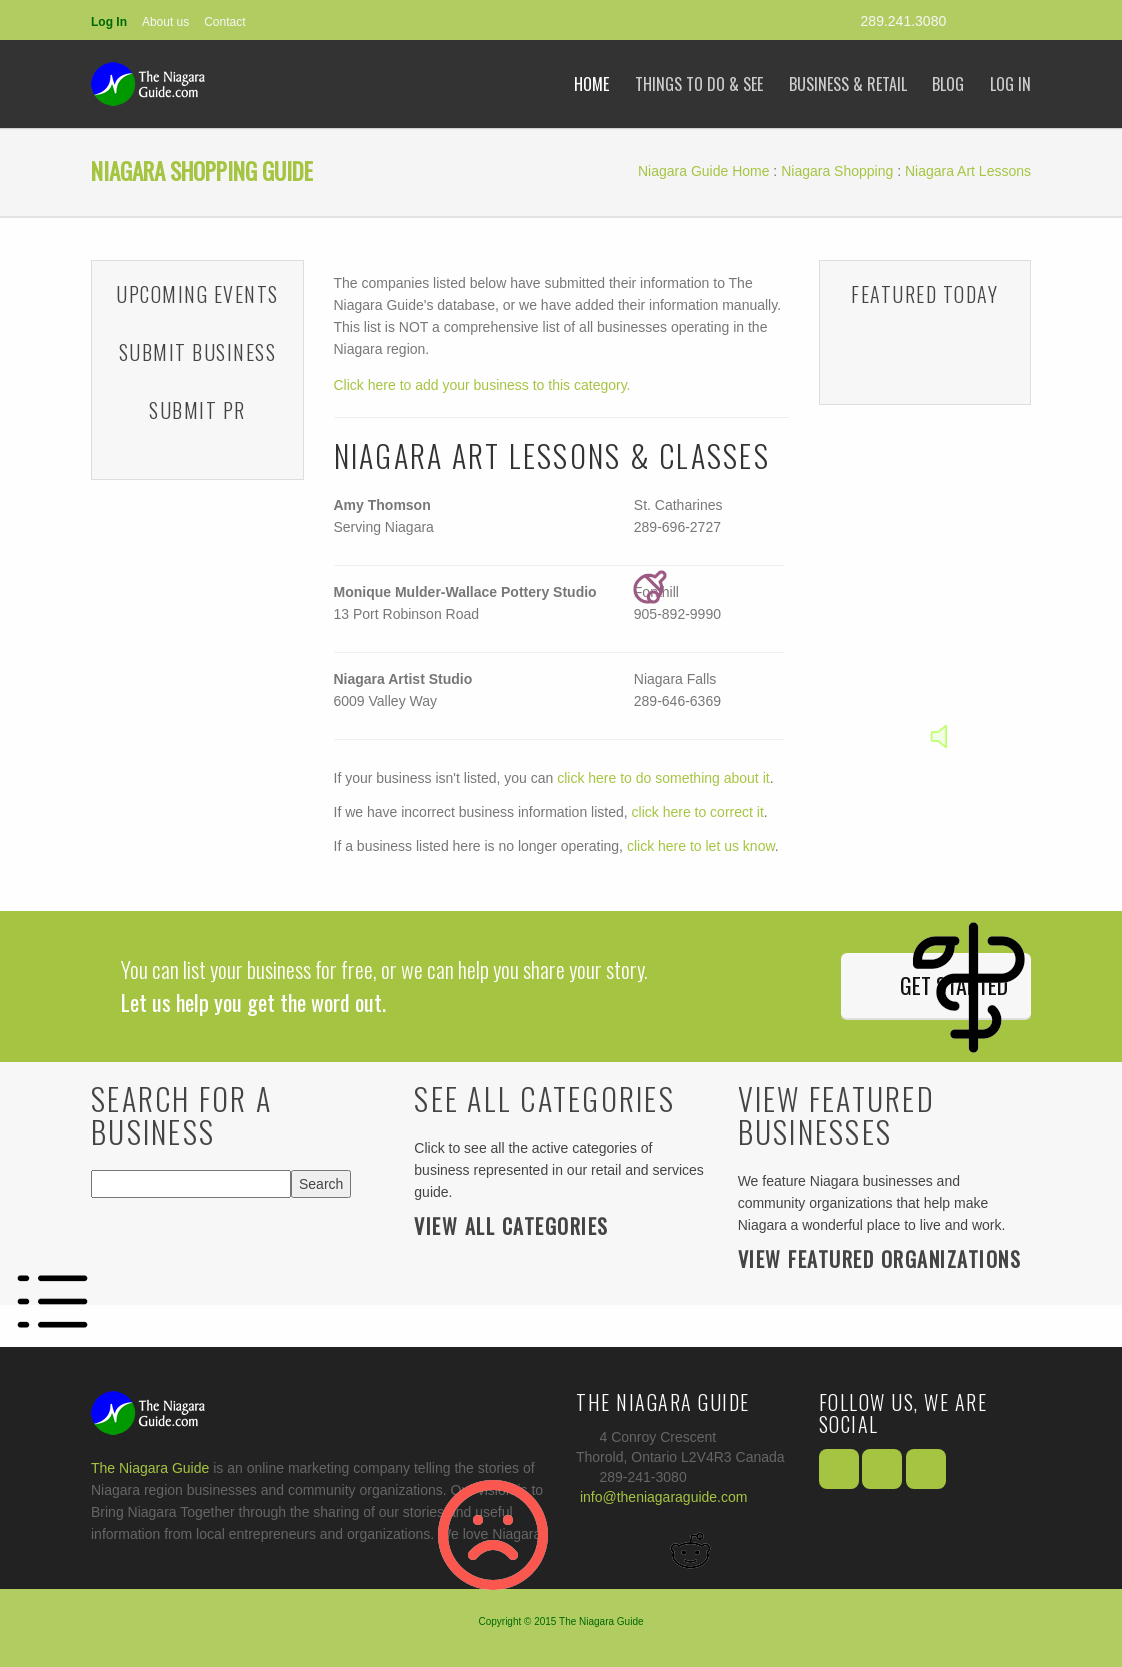  What do you see at coordinates (52, 1301) in the screenshot?
I see `view a bulleted list` at bounding box center [52, 1301].